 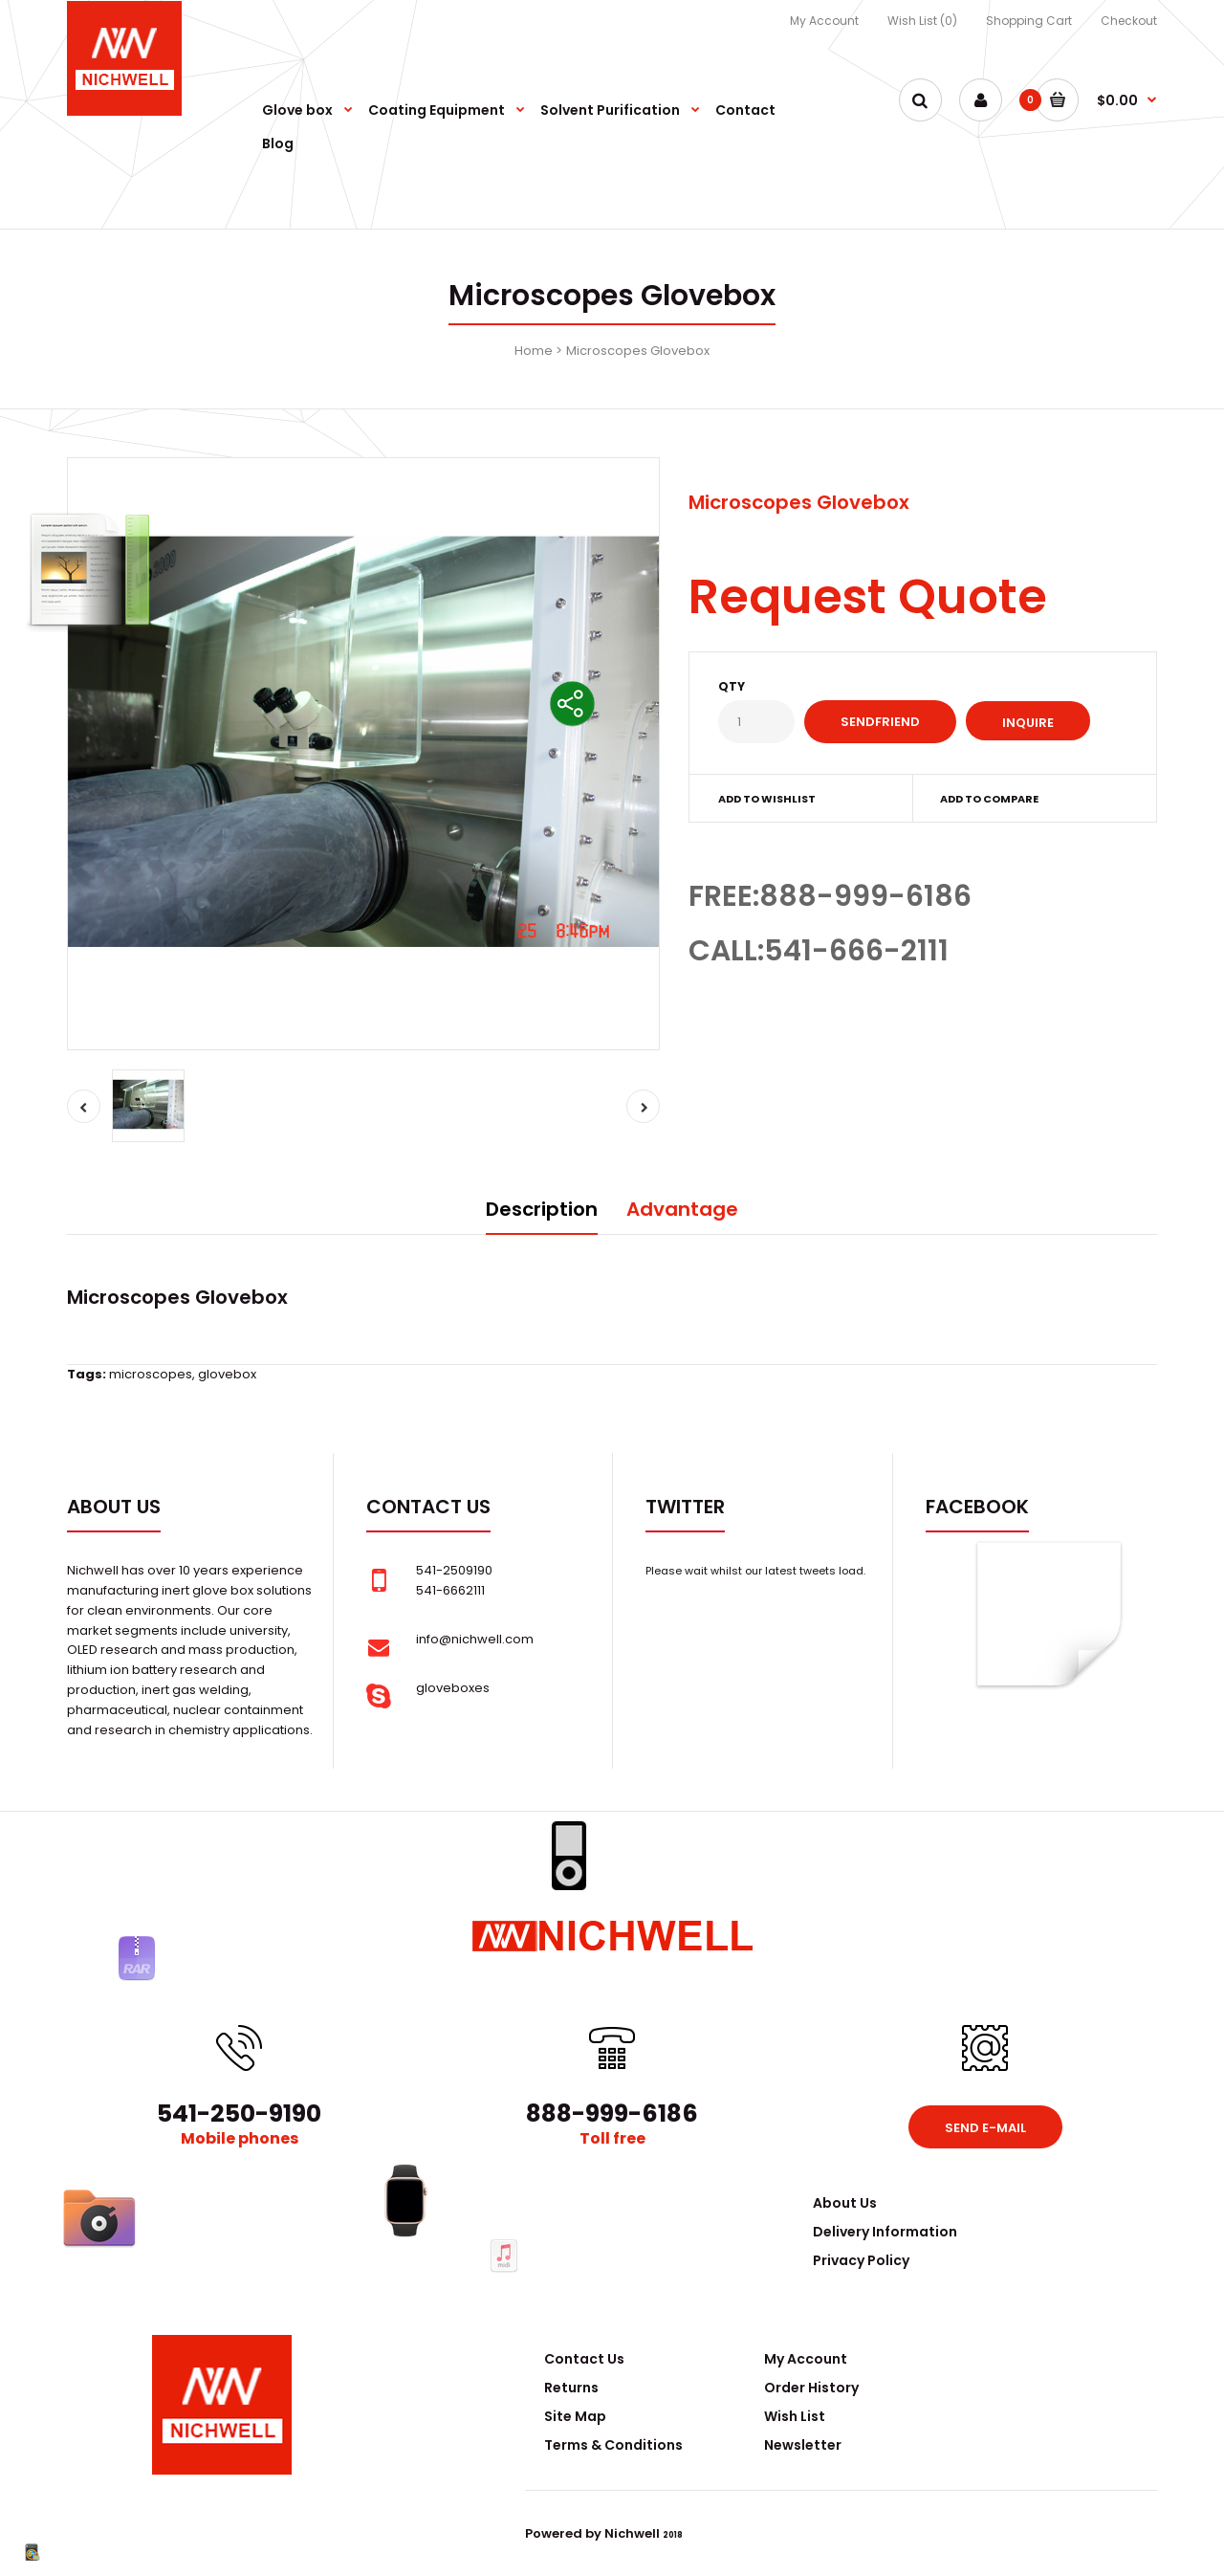 I want to click on apple watch se device icon, so click(x=404, y=2200).